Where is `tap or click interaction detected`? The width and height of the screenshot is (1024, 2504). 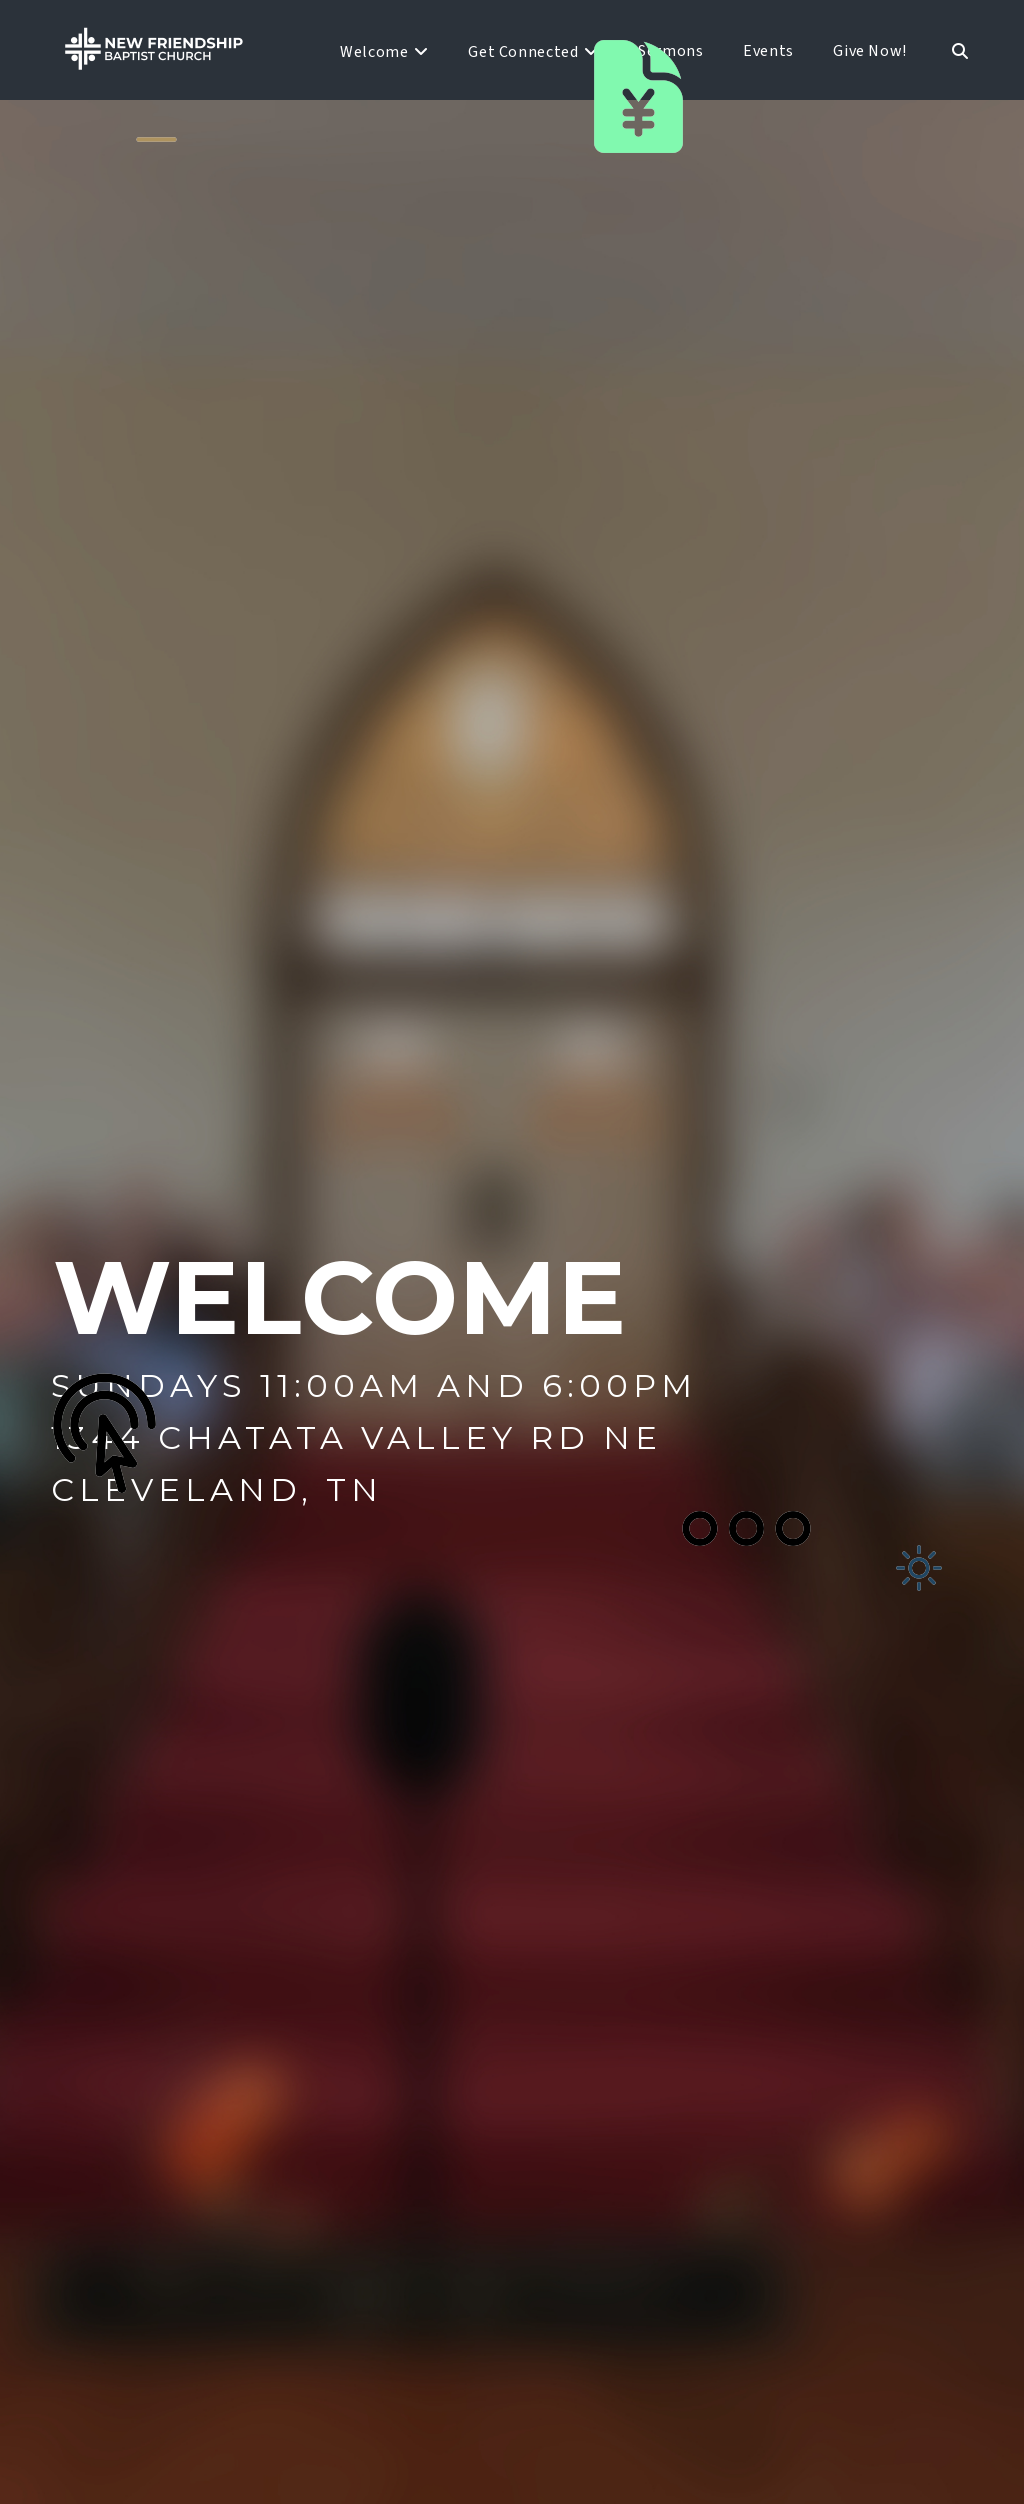
tap or click interaction detected is located at coordinates (104, 1433).